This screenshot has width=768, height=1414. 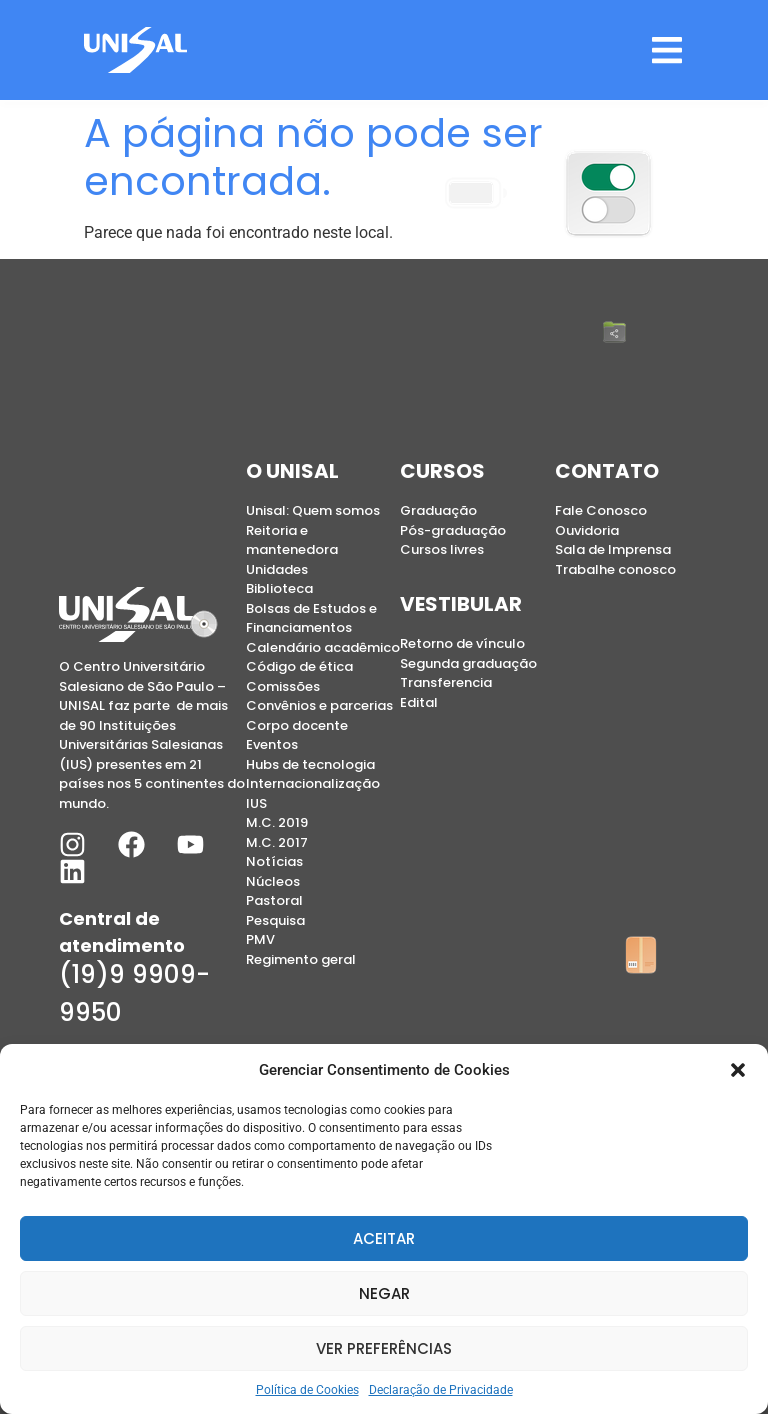 What do you see at coordinates (608, 193) in the screenshot?
I see `open unity tweak tool settings` at bounding box center [608, 193].